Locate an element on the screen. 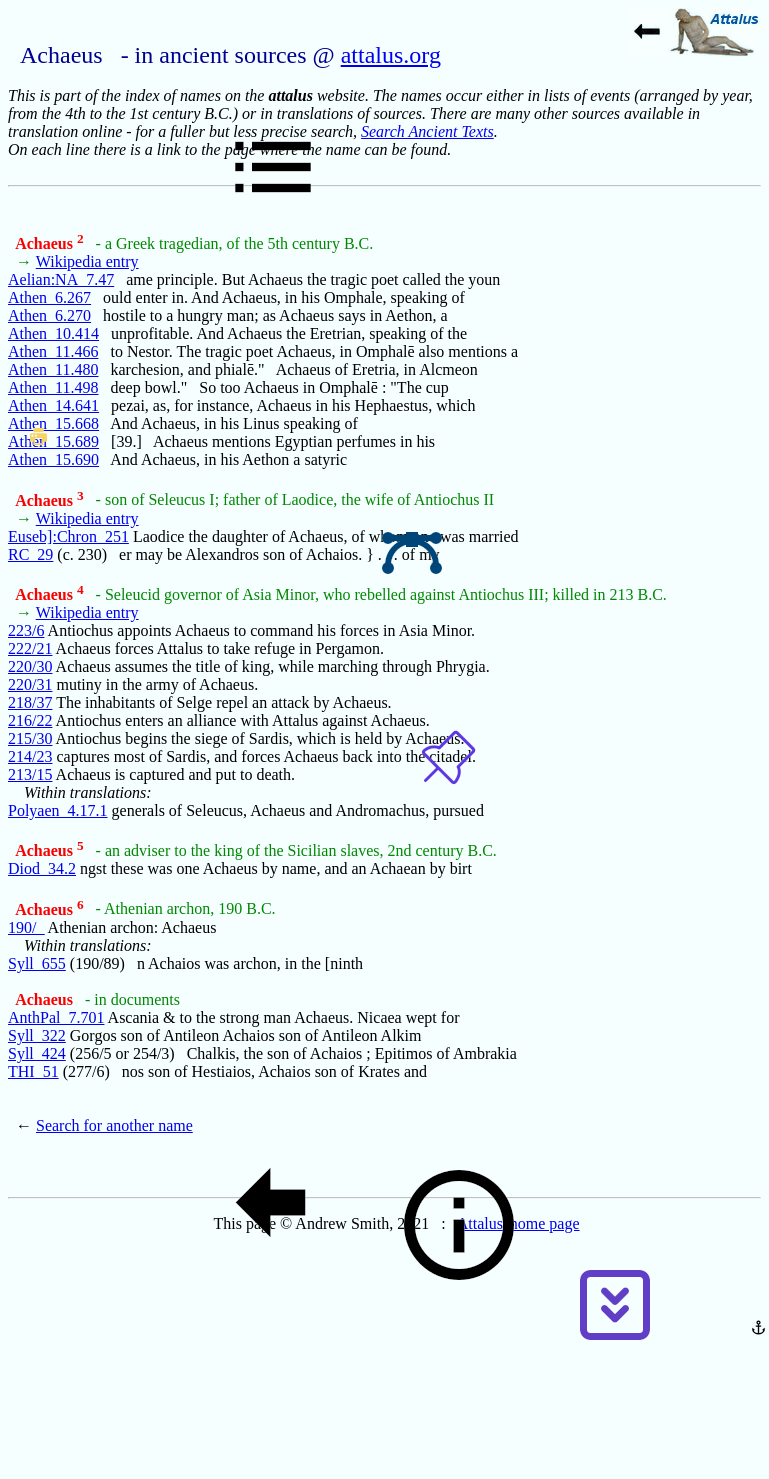  go back to the previous screen is located at coordinates (270, 1202).